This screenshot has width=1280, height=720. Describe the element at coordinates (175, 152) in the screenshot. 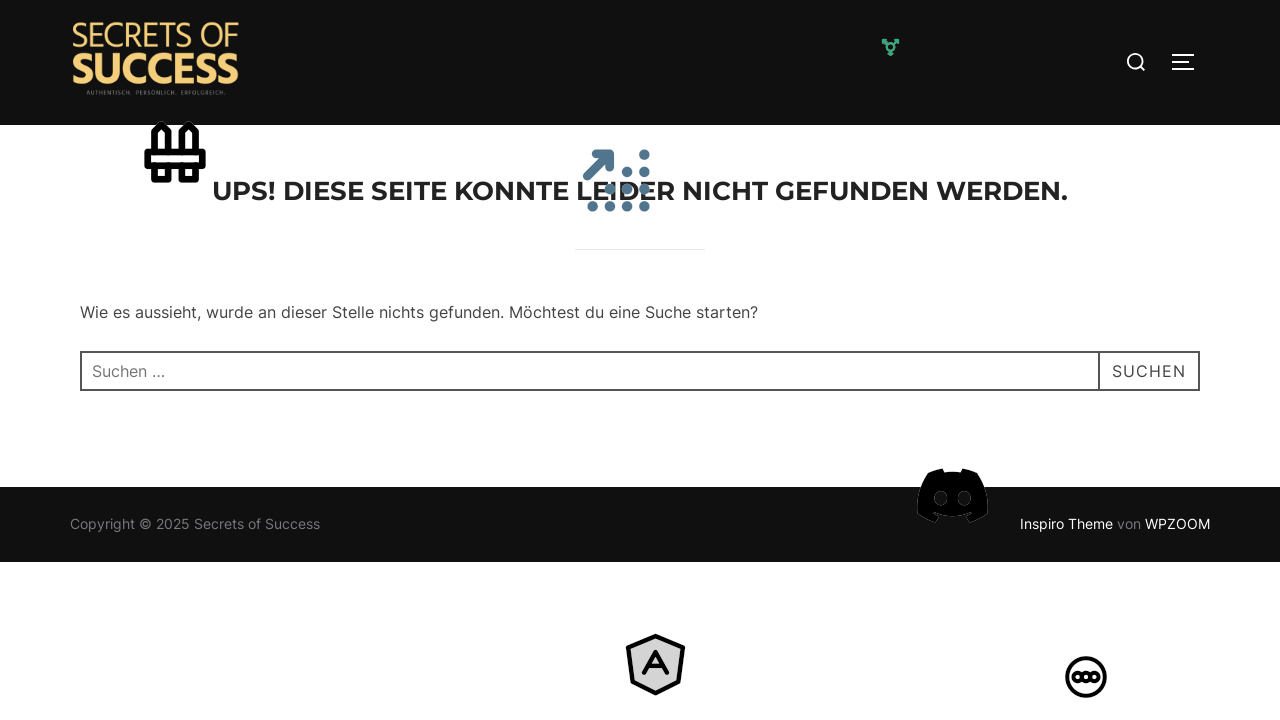

I see `access property boundary settings` at that location.